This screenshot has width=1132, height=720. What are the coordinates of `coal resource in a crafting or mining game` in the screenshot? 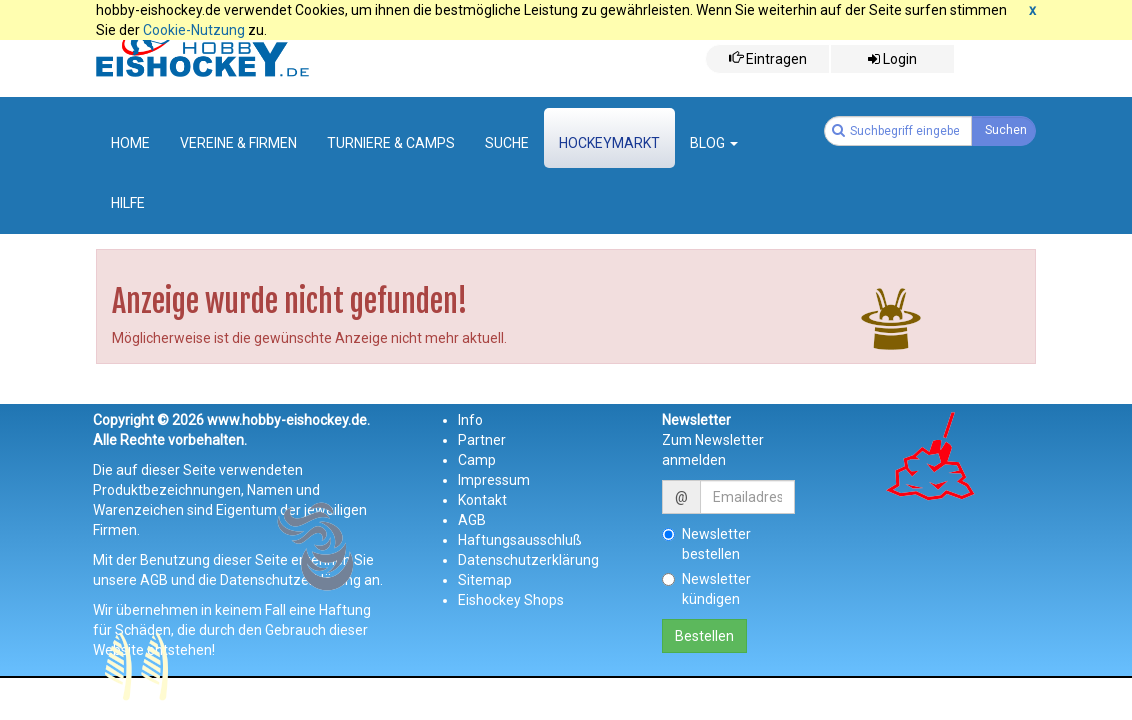 It's located at (931, 456).